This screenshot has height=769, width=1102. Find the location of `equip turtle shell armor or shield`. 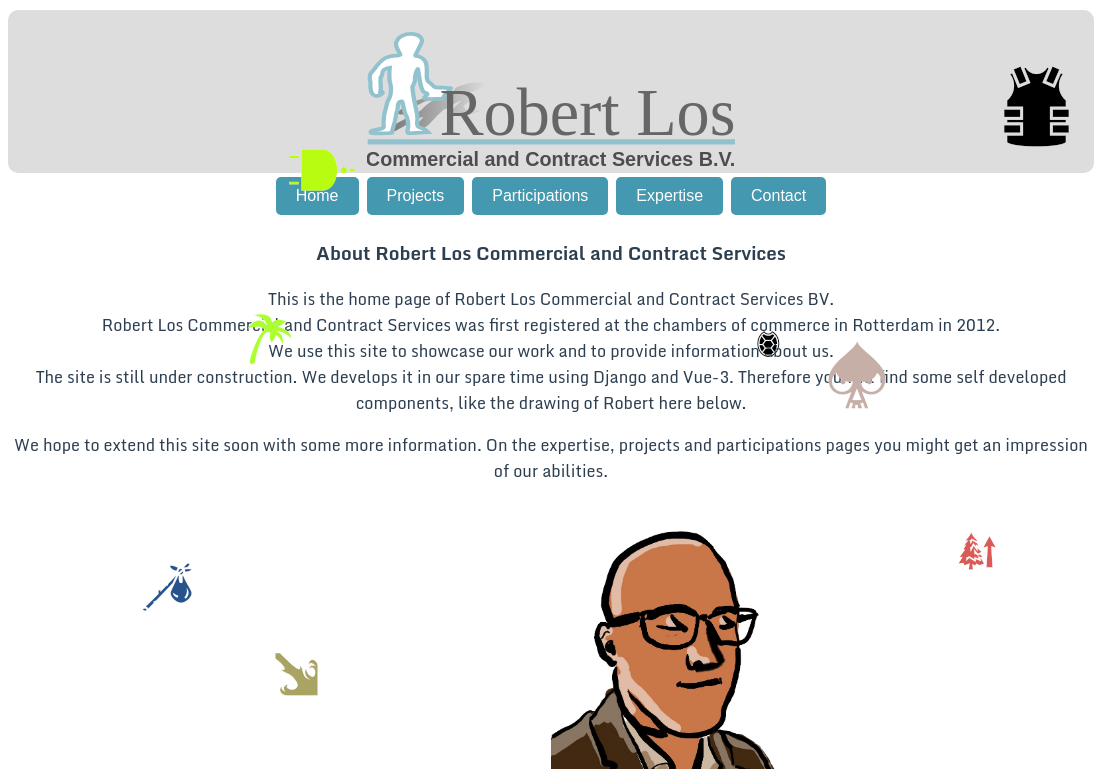

equip turtle shell armor or shield is located at coordinates (768, 344).